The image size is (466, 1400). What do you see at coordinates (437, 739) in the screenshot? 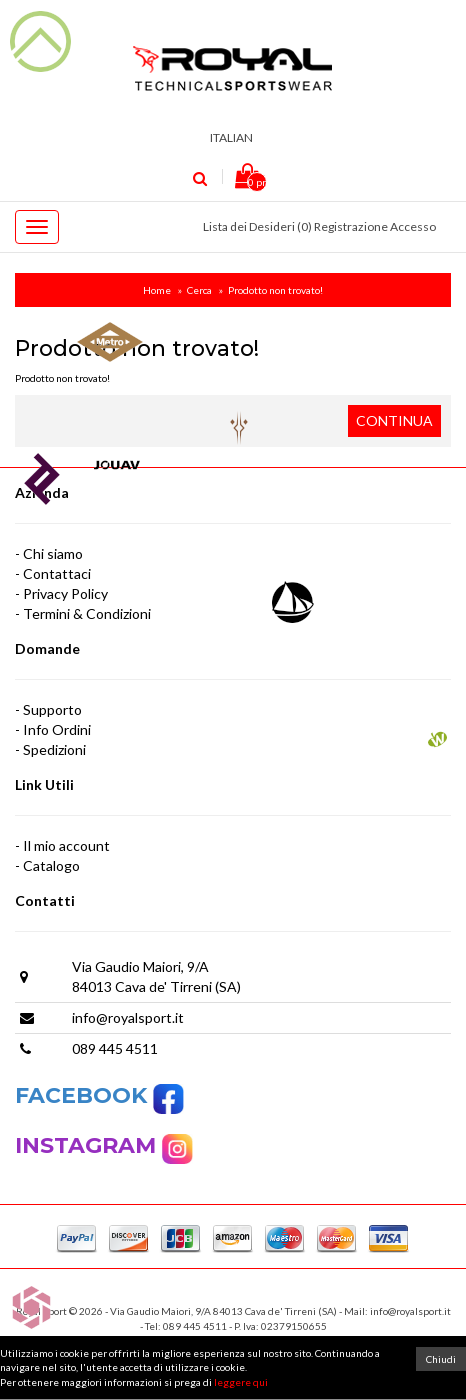
I see `visit weasyl artist community website` at bounding box center [437, 739].